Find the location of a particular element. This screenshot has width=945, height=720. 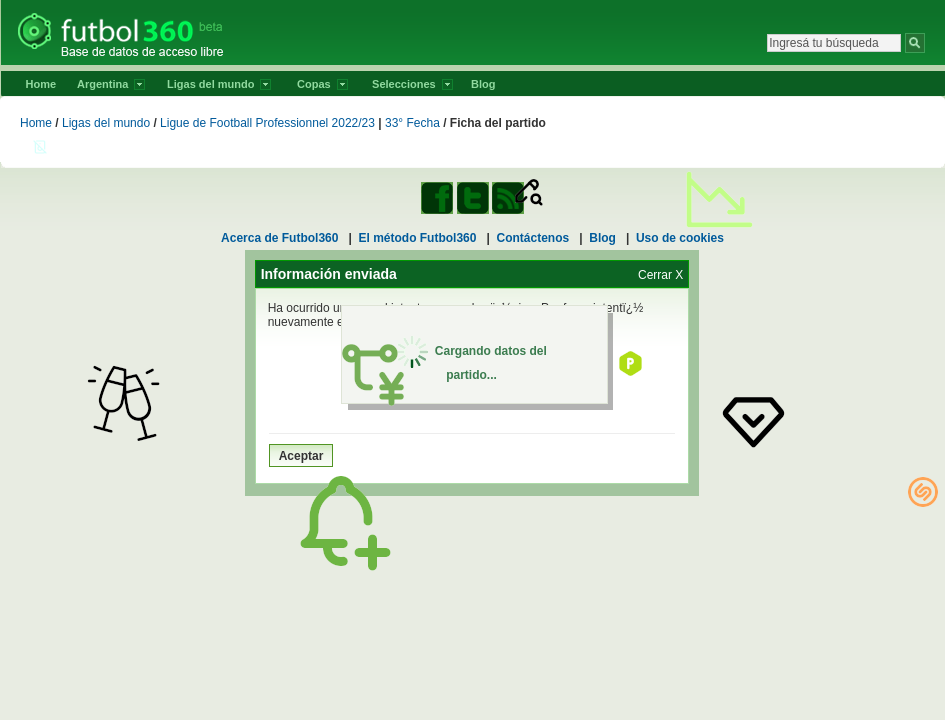

add a new notification or alert is located at coordinates (341, 521).